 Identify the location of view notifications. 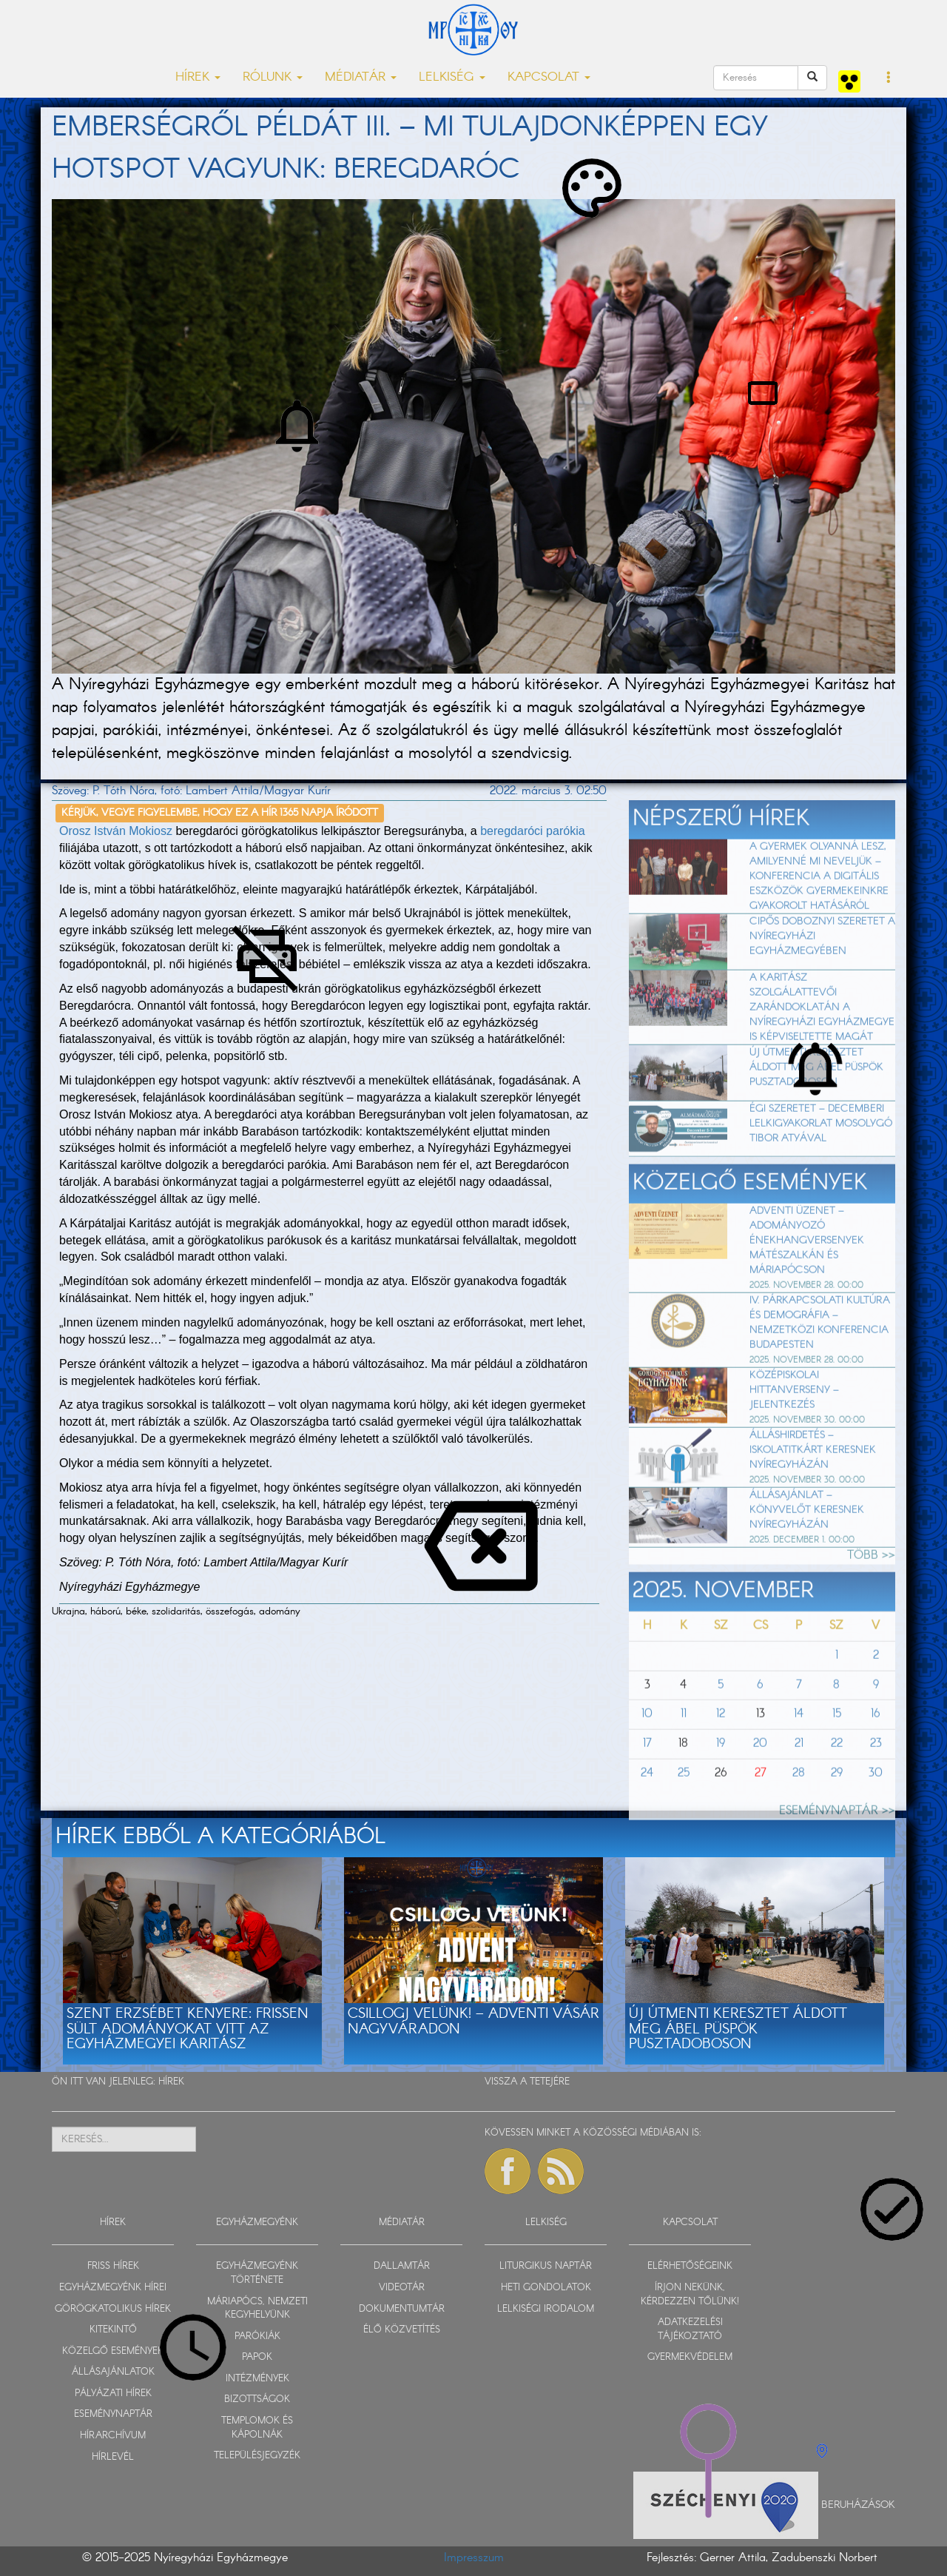
(297, 425).